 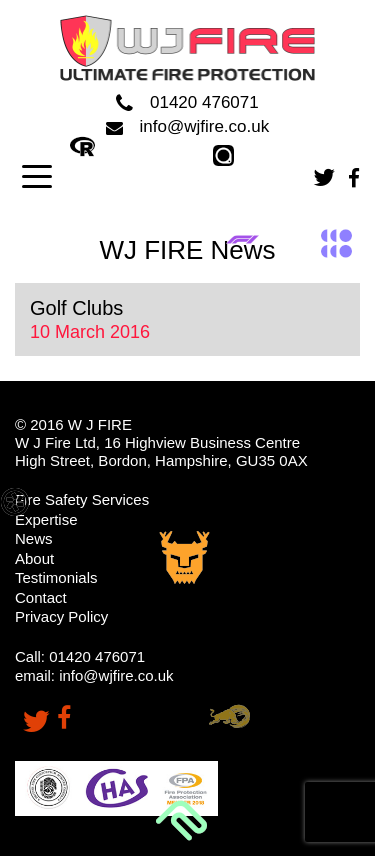 I want to click on rumahweb company logo, so click(x=181, y=820).